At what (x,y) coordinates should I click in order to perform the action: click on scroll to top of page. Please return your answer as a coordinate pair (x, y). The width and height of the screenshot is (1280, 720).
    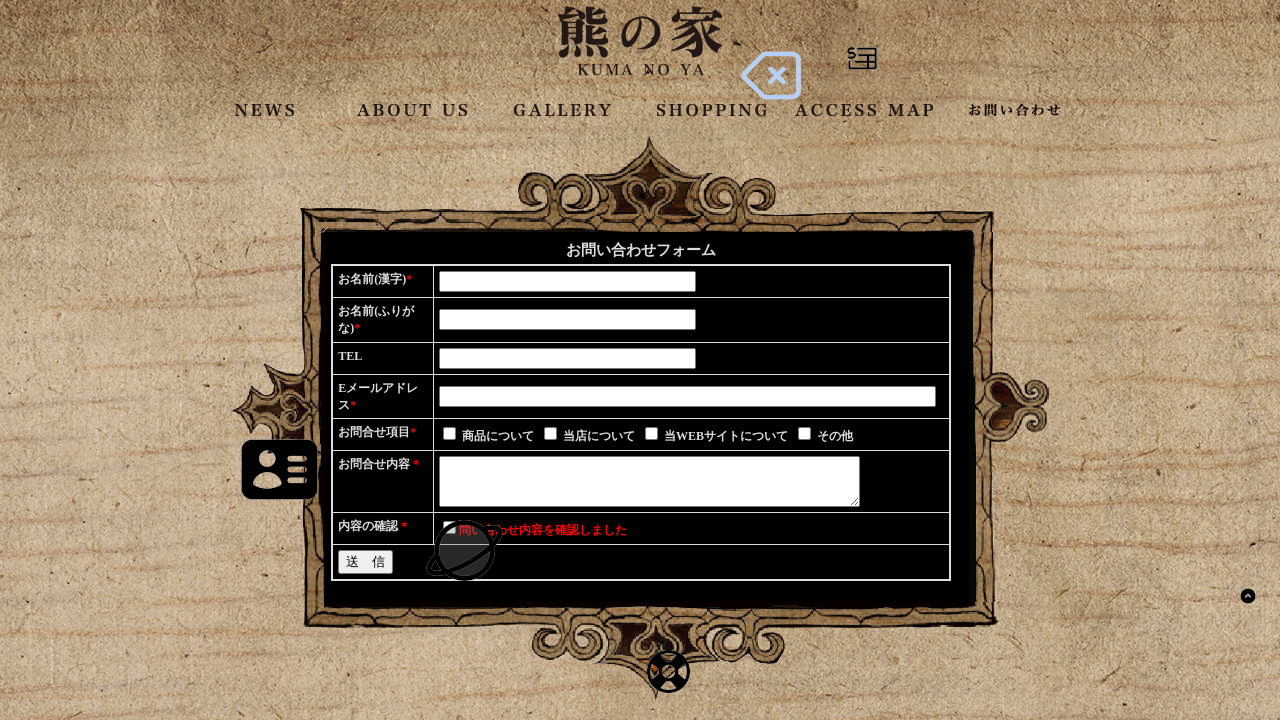
    Looking at the image, I should click on (1248, 596).